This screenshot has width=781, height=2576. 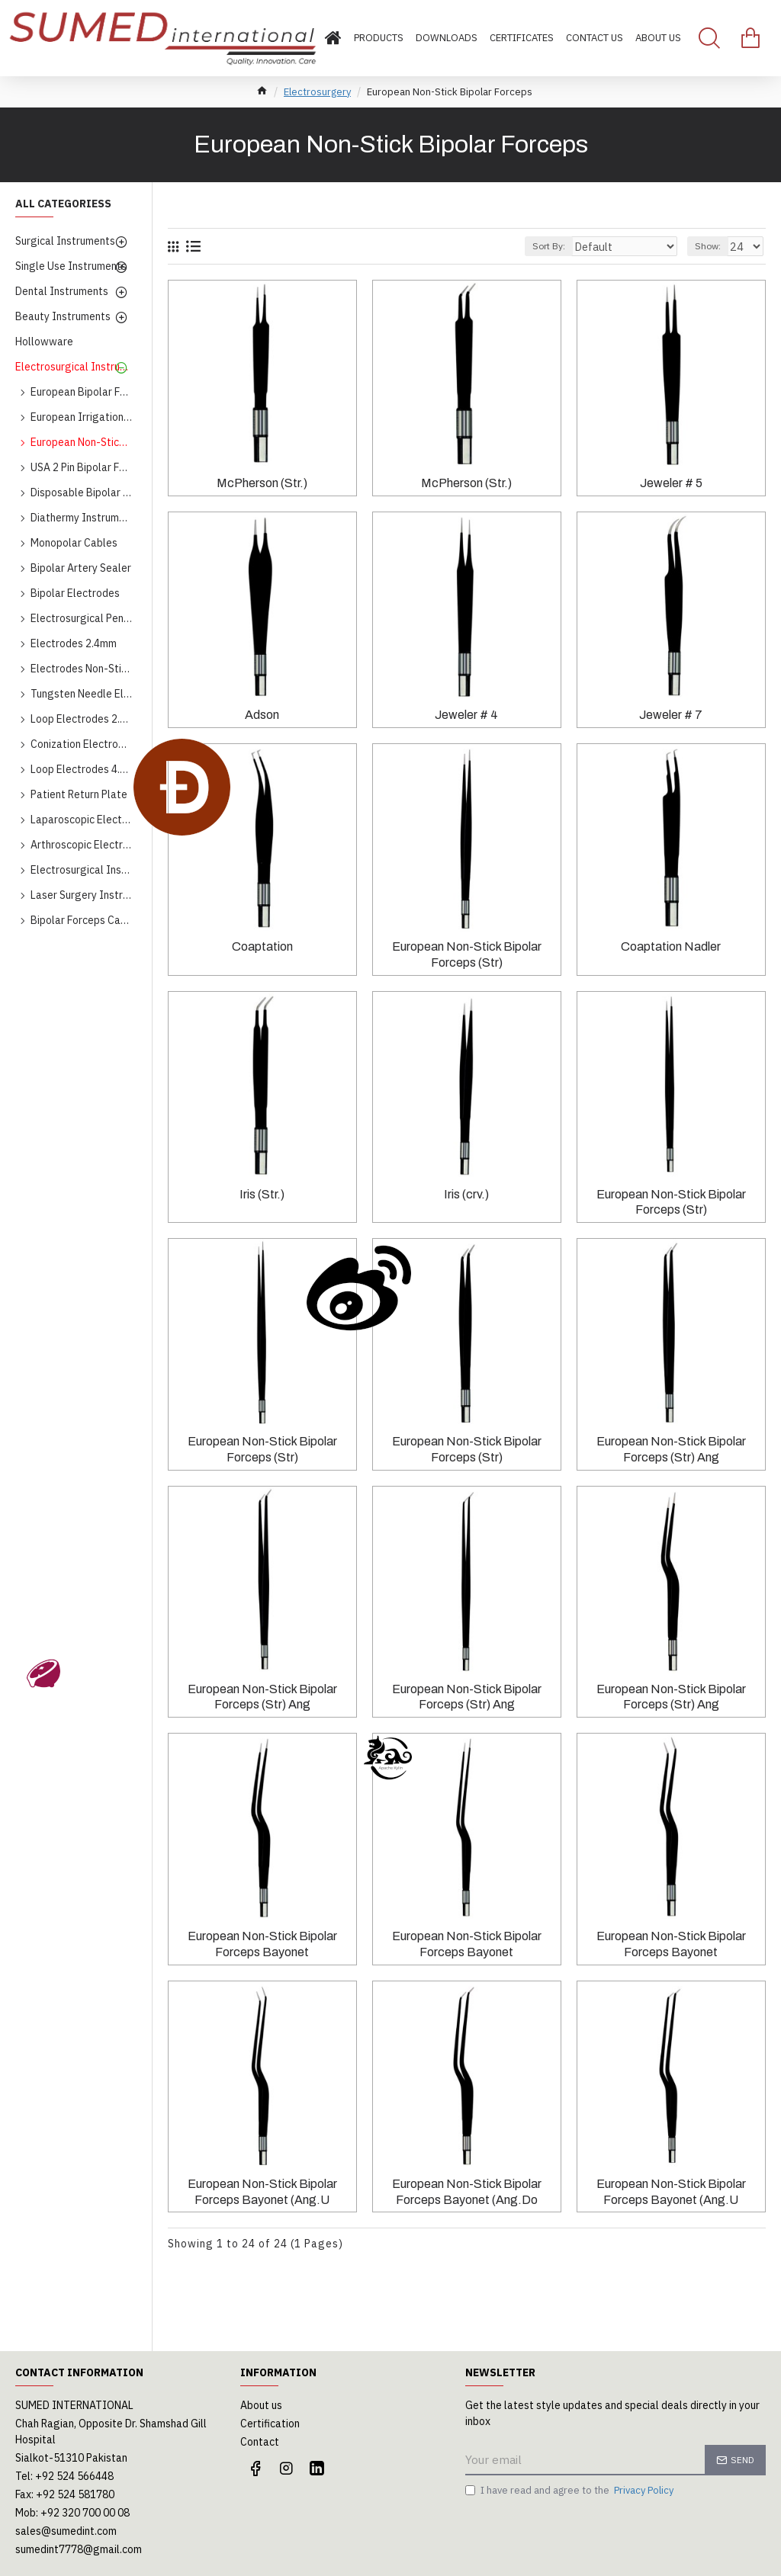 What do you see at coordinates (182, 787) in the screenshot?
I see `view dogecoin wallet or balance` at bounding box center [182, 787].